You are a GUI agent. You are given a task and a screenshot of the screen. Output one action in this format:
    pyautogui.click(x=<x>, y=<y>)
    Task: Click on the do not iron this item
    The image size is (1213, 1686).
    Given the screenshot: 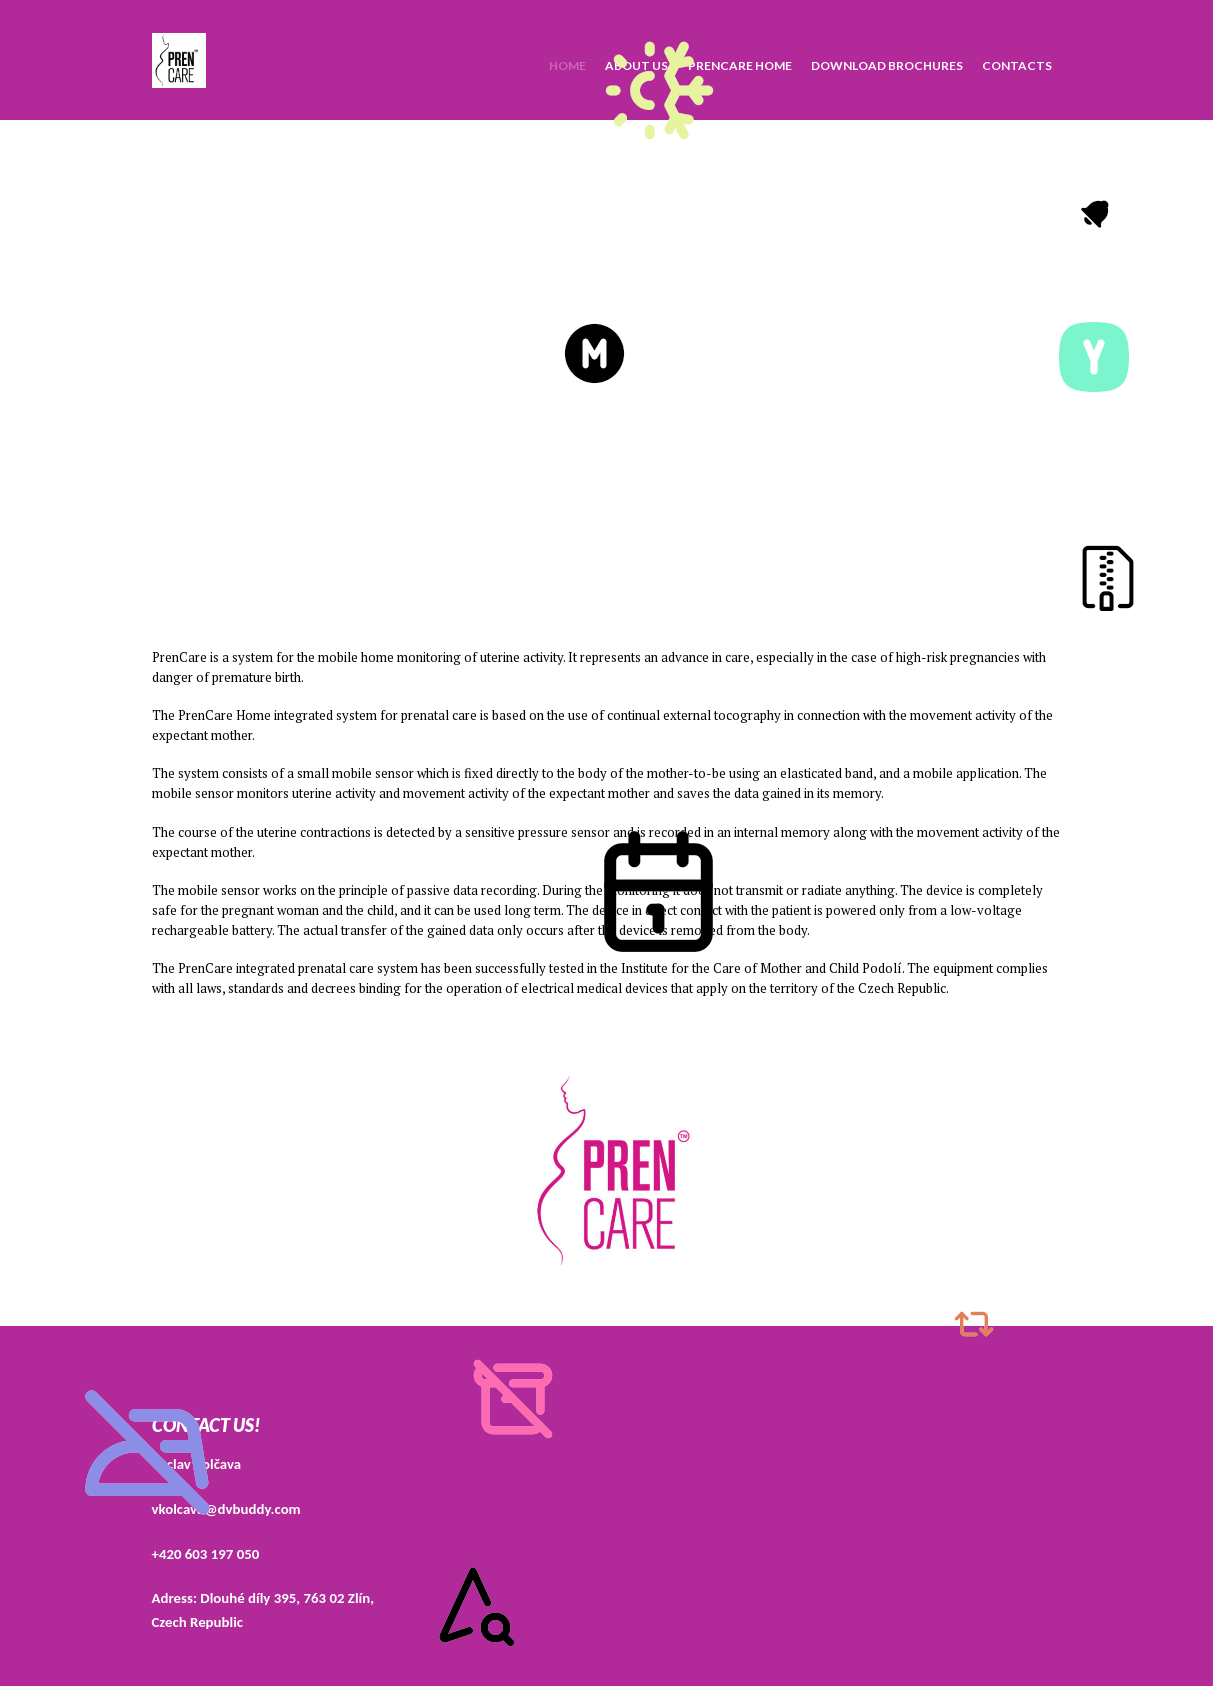 What is the action you would take?
    pyautogui.click(x=147, y=1452)
    